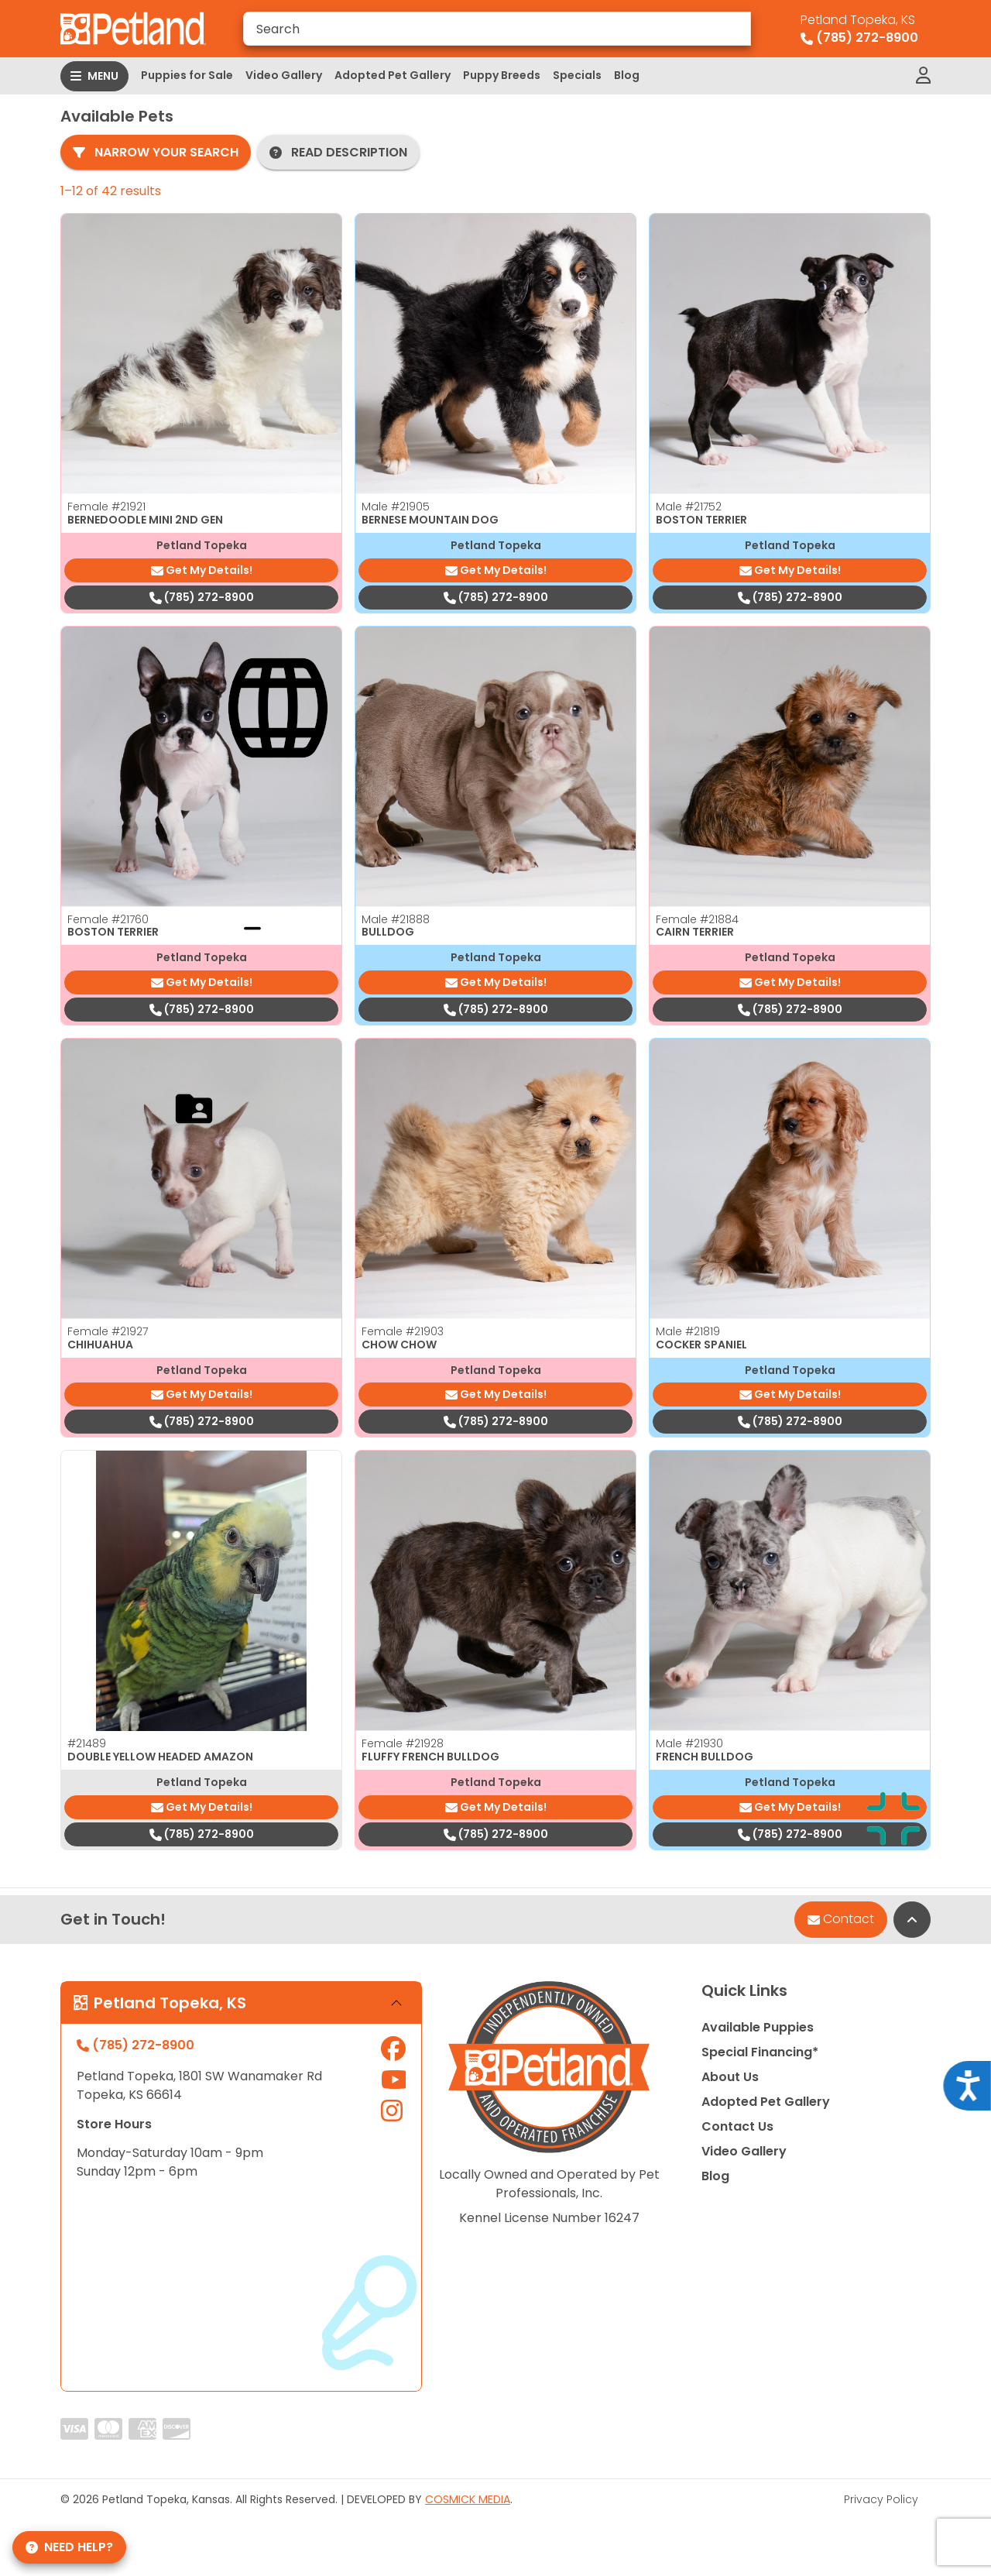  What do you see at coordinates (893, 1819) in the screenshot?
I see `minimize or exit fullscreen mode` at bounding box center [893, 1819].